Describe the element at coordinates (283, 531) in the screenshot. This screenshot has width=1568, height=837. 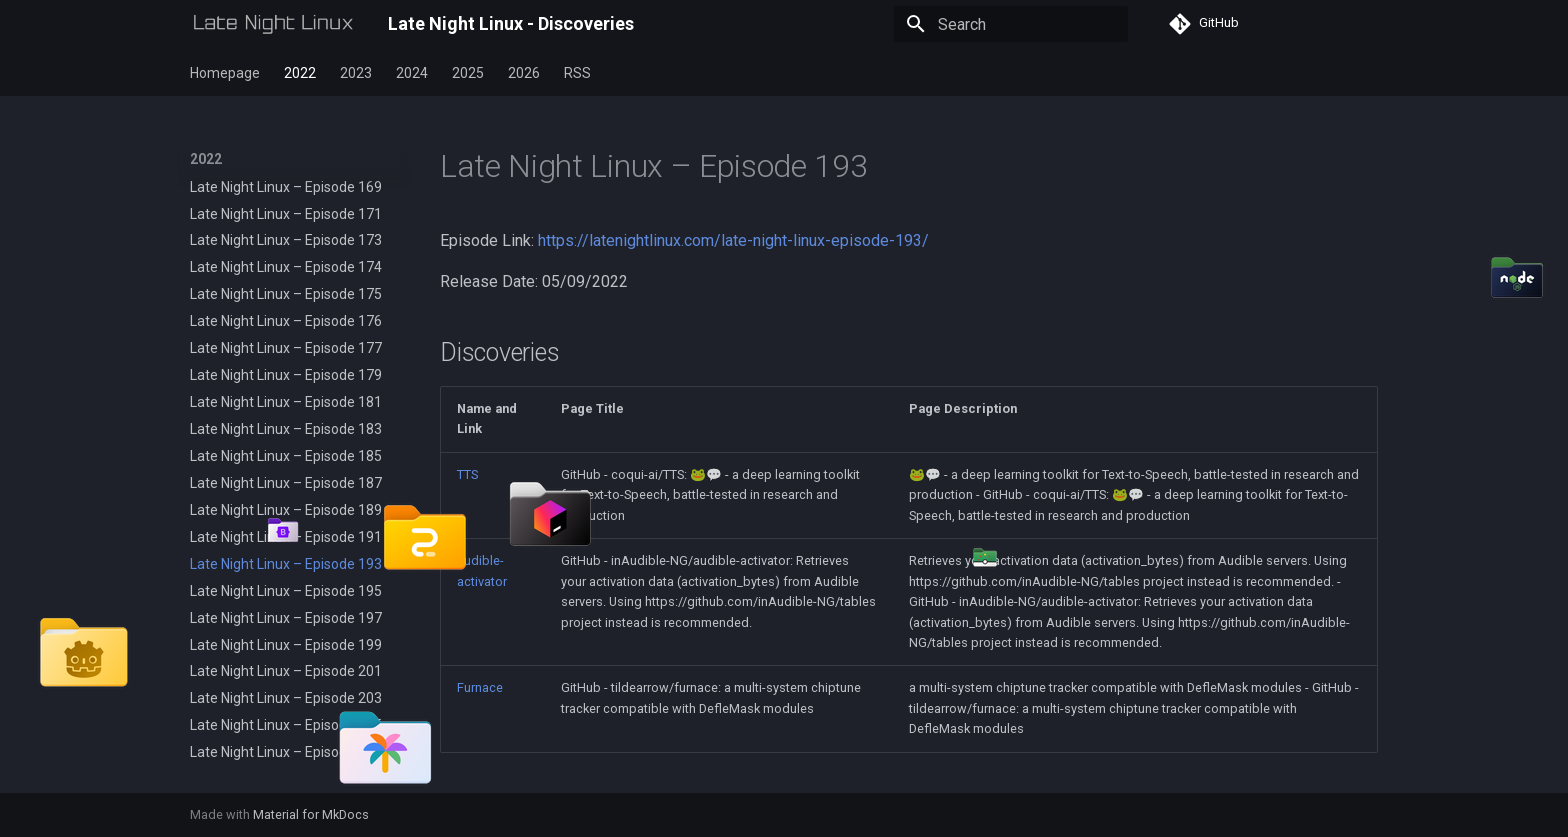
I see `open bootstrap framework project folder` at that location.